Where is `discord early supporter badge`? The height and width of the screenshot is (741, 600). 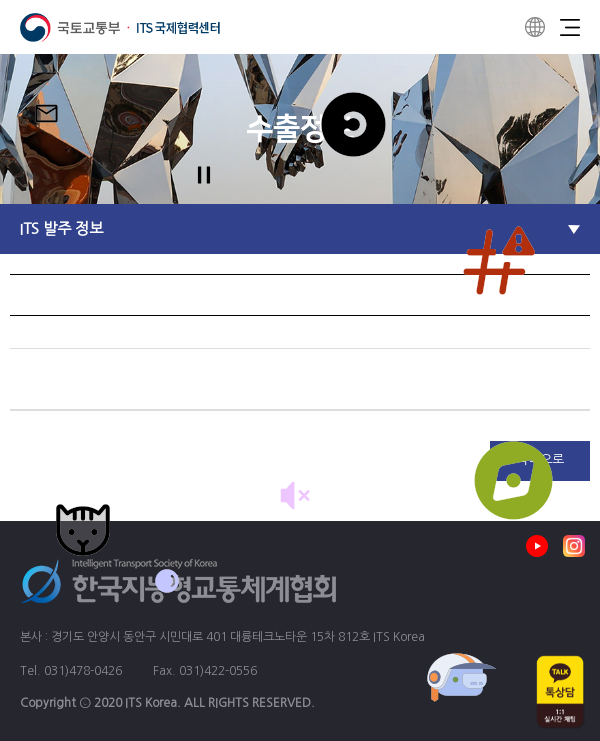
discord early supporter badge is located at coordinates (462, 677).